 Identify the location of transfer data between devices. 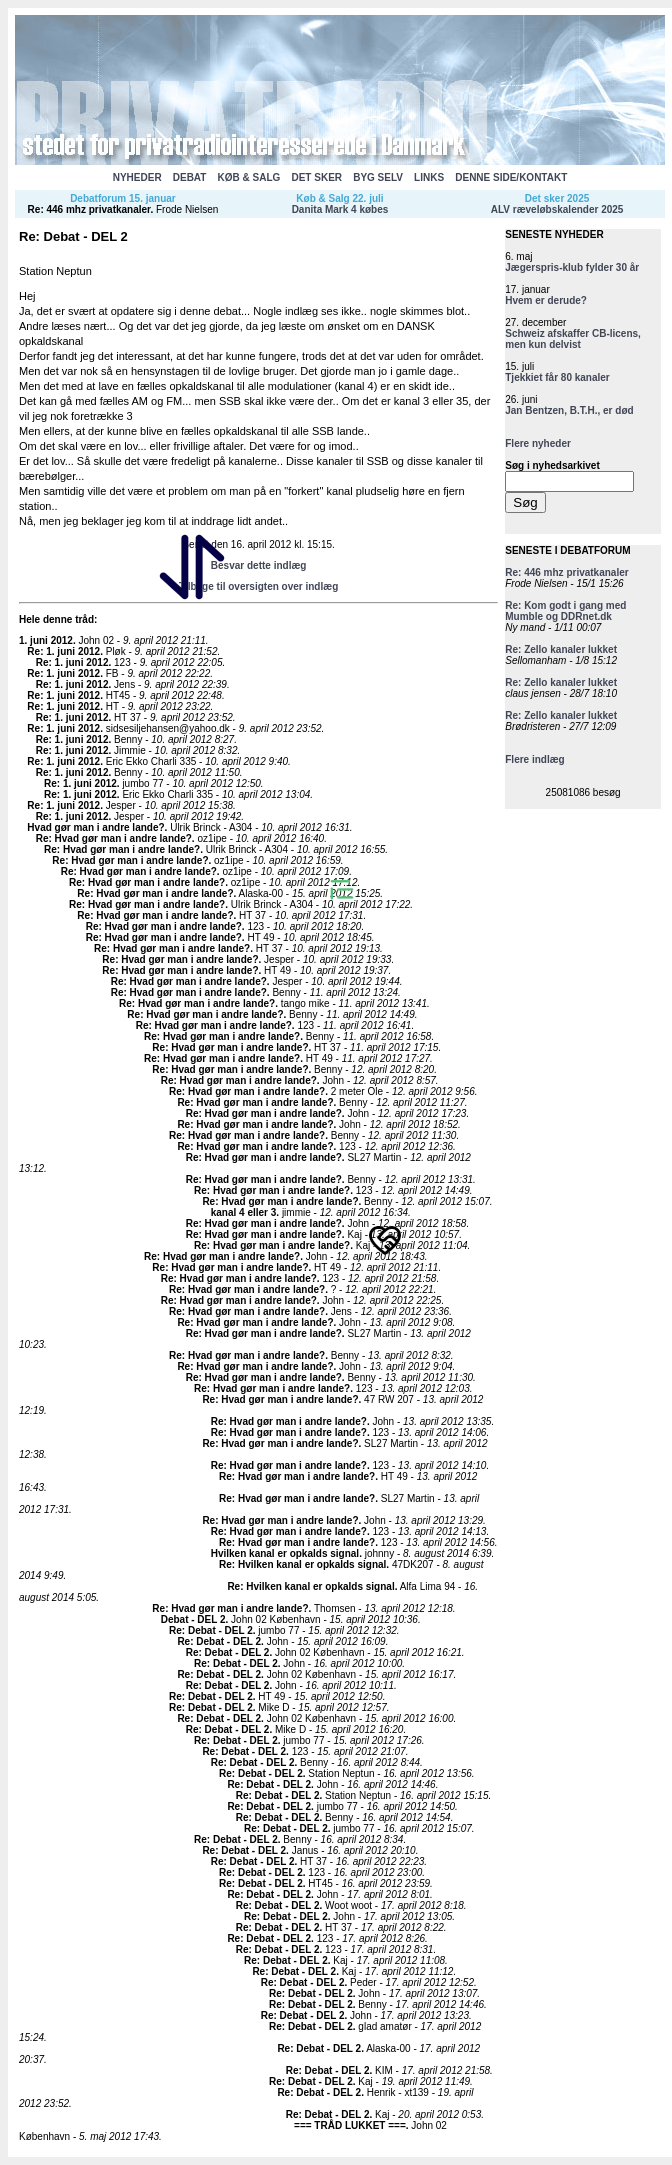
(192, 567).